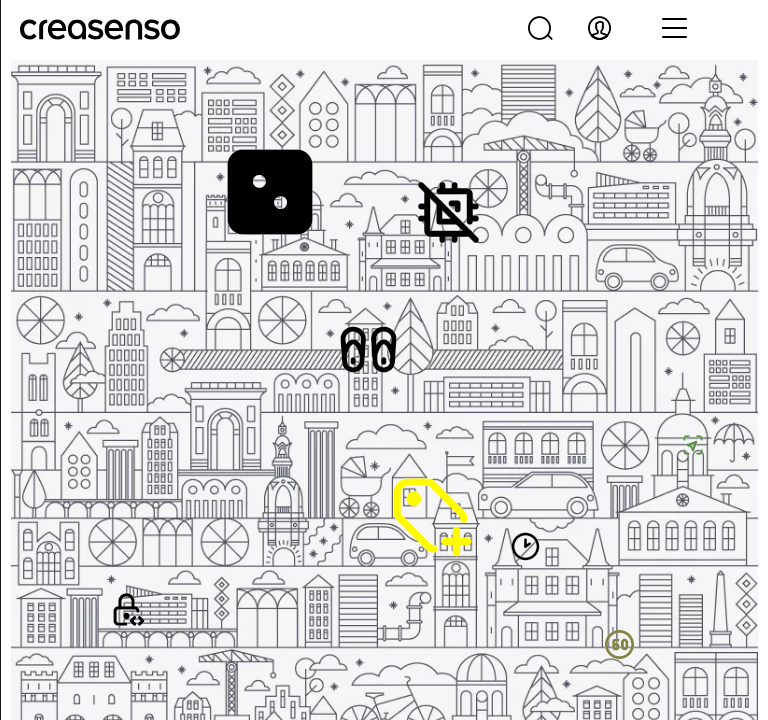 Image resolution: width=768 pixels, height=720 pixels. I want to click on set a 60-second timer, so click(619, 644).